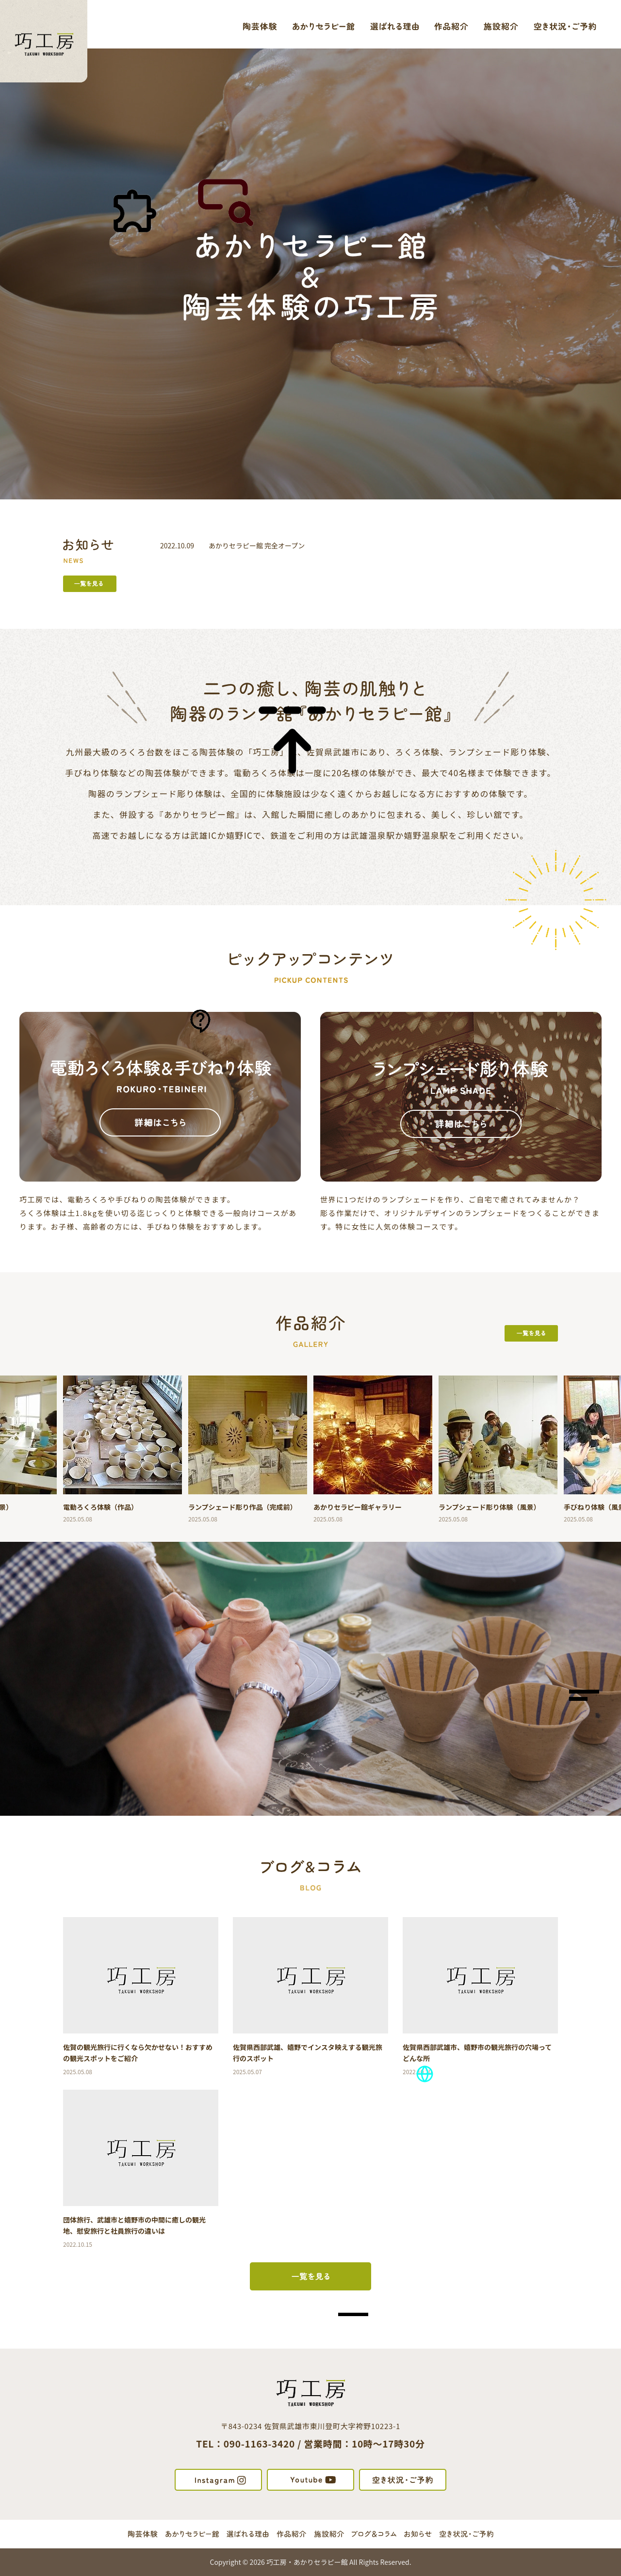  What do you see at coordinates (292, 740) in the screenshot?
I see `upload to a draft or pending state` at bounding box center [292, 740].